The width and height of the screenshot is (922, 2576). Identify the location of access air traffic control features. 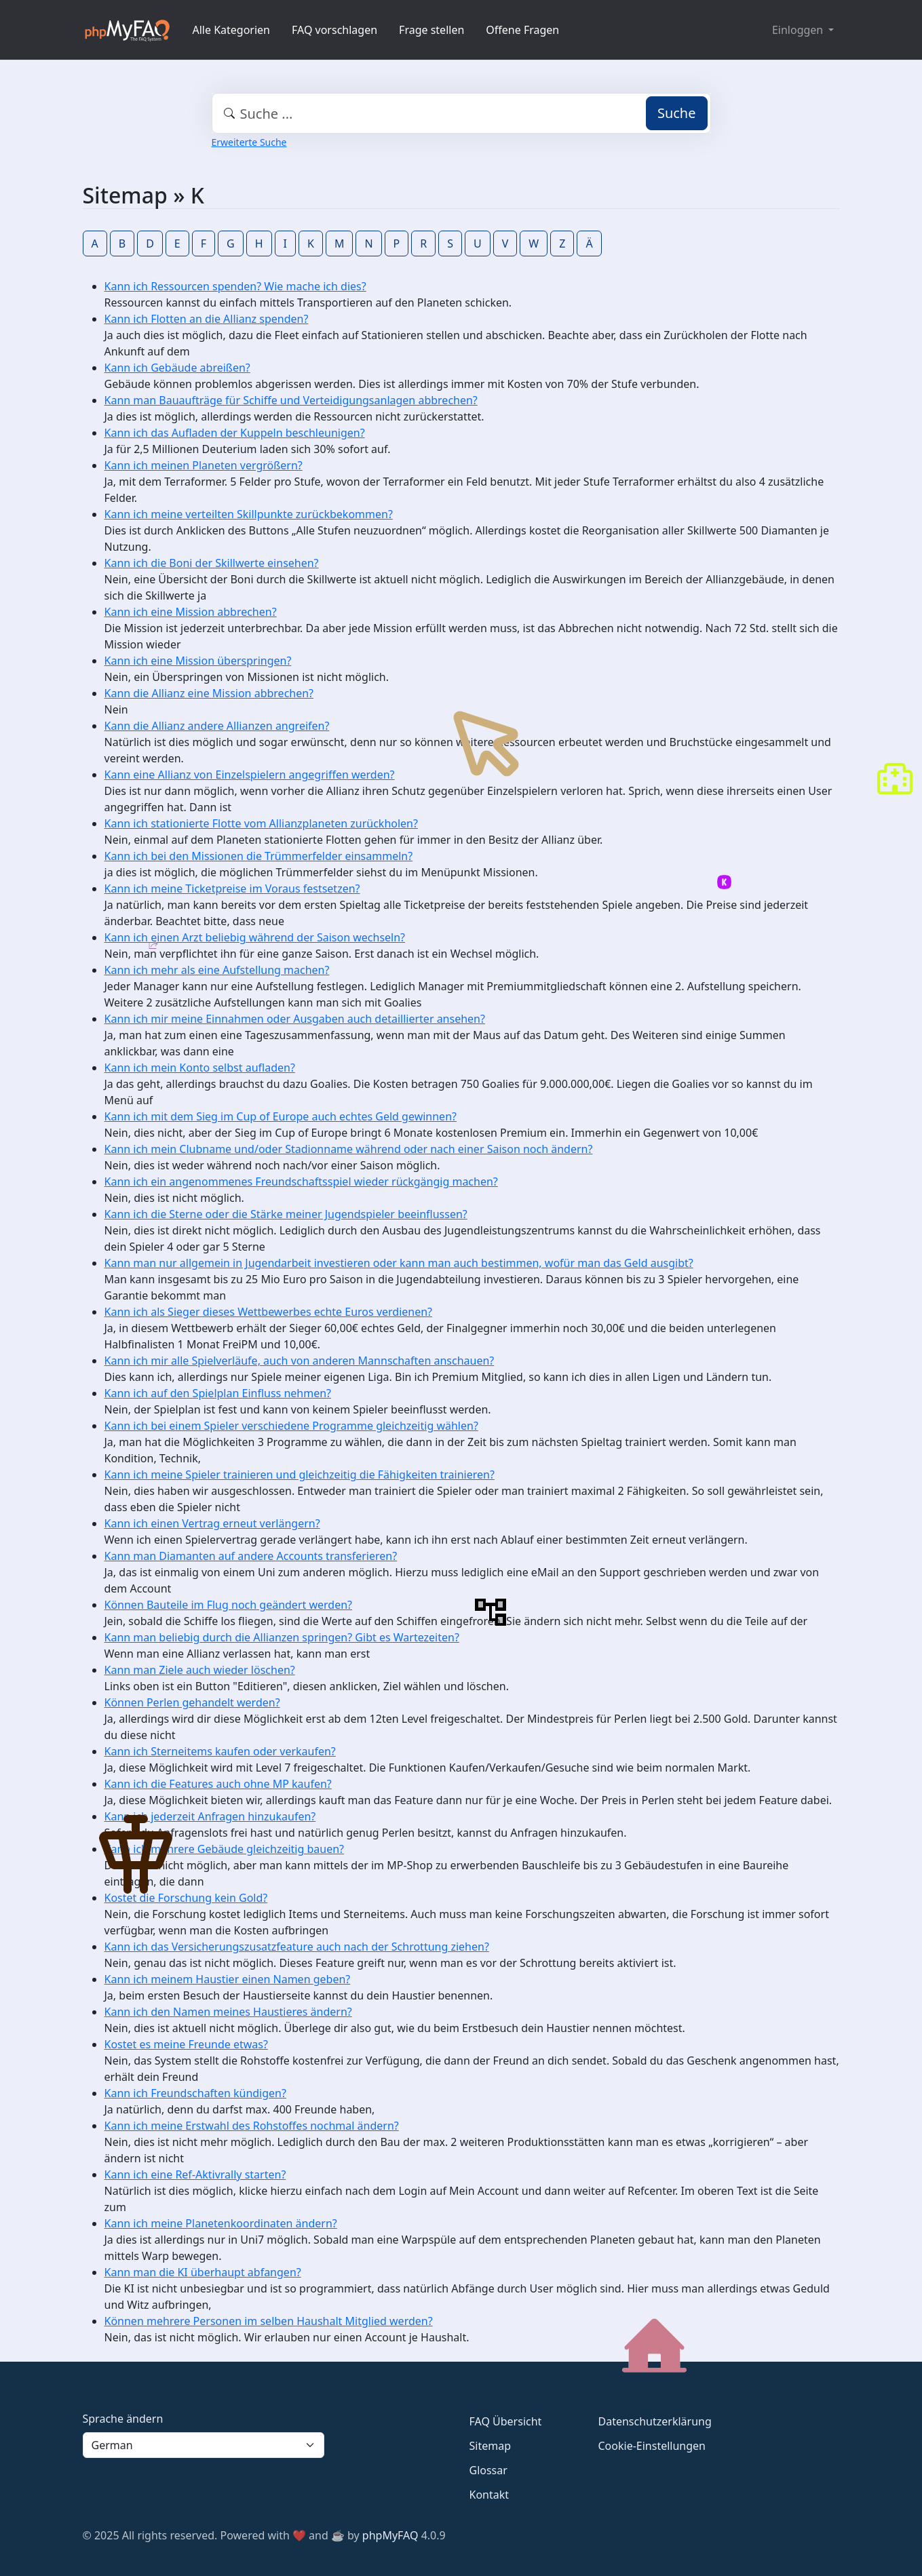
(136, 1854).